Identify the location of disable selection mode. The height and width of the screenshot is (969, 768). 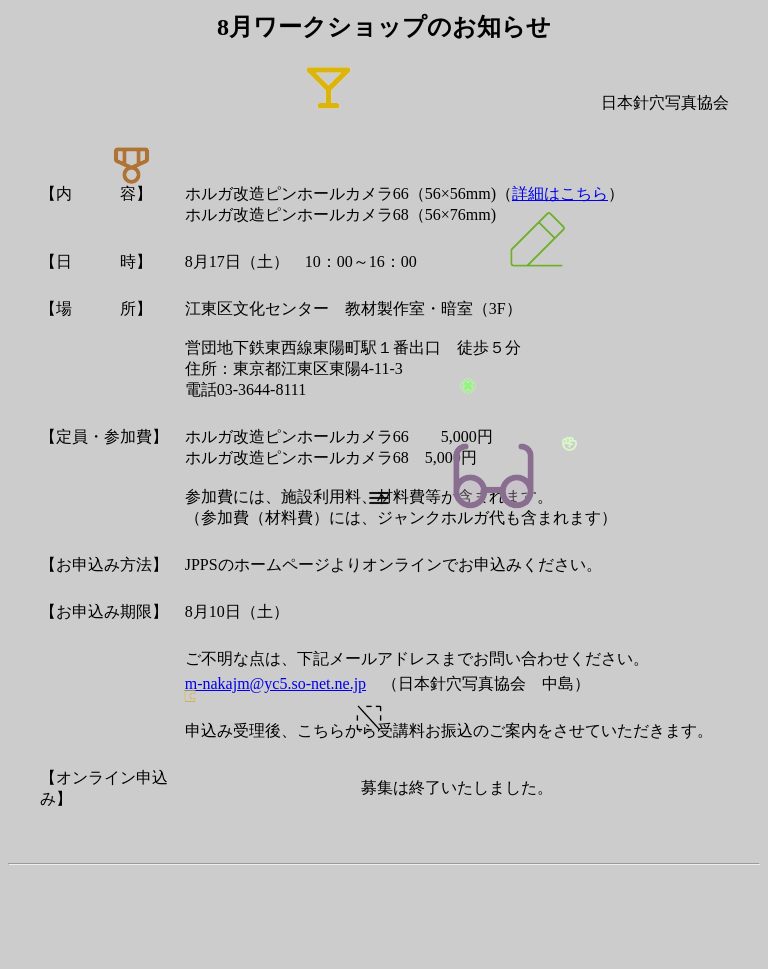
(369, 718).